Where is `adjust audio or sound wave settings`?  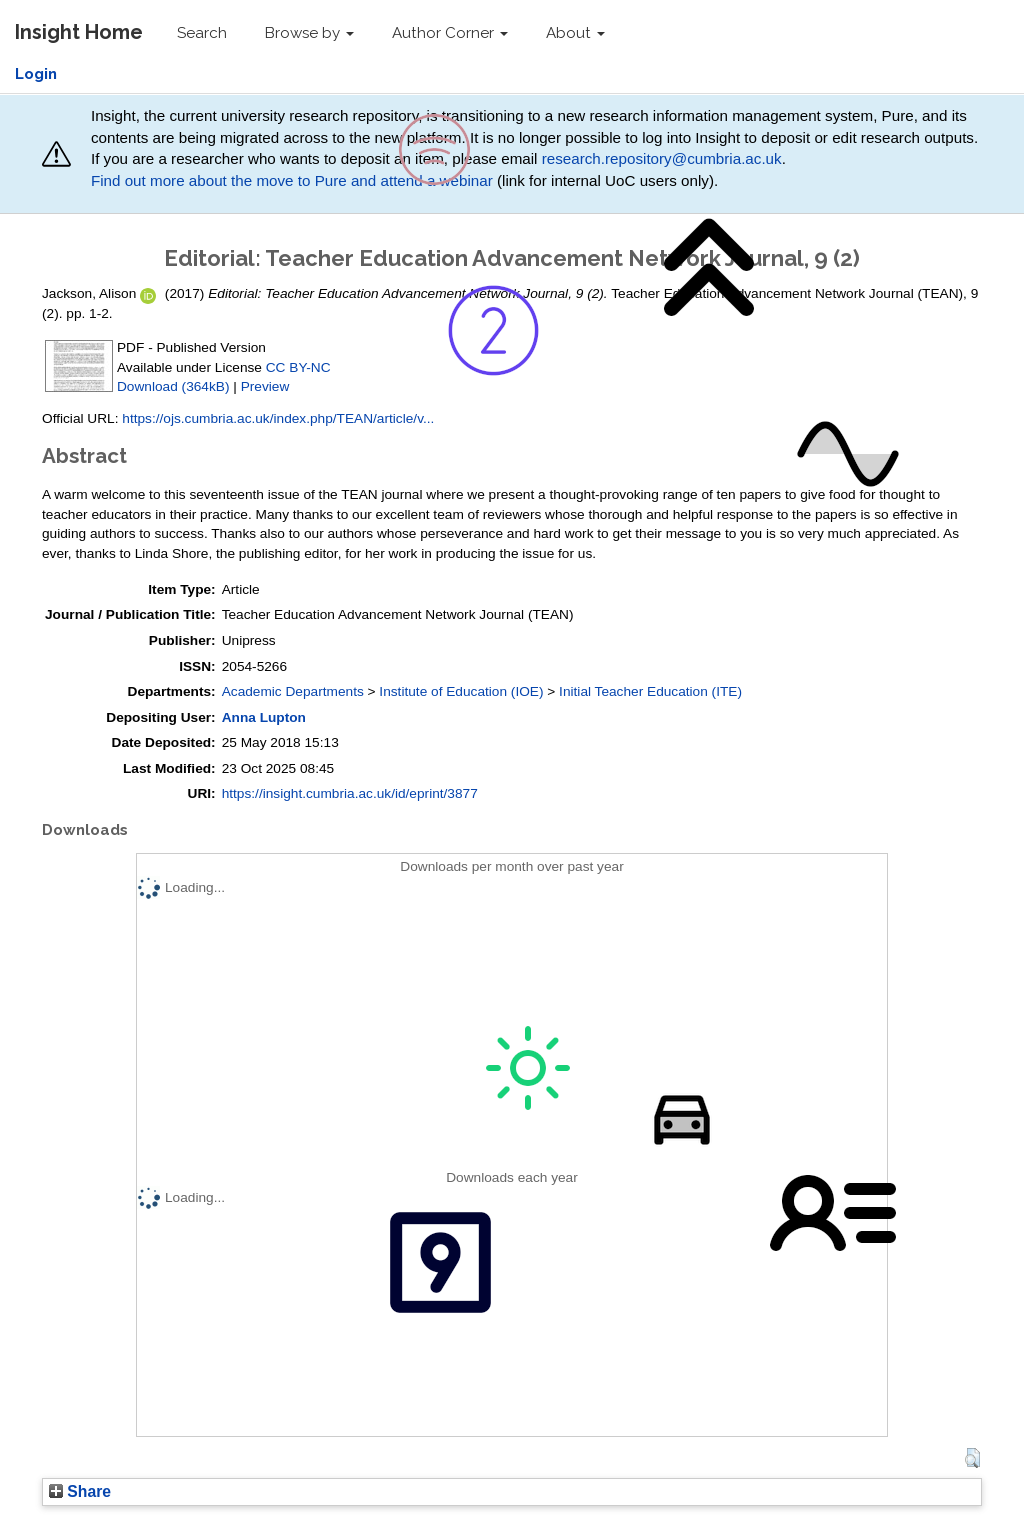 adjust audio or sound wave settings is located at coordinates (848, 454).